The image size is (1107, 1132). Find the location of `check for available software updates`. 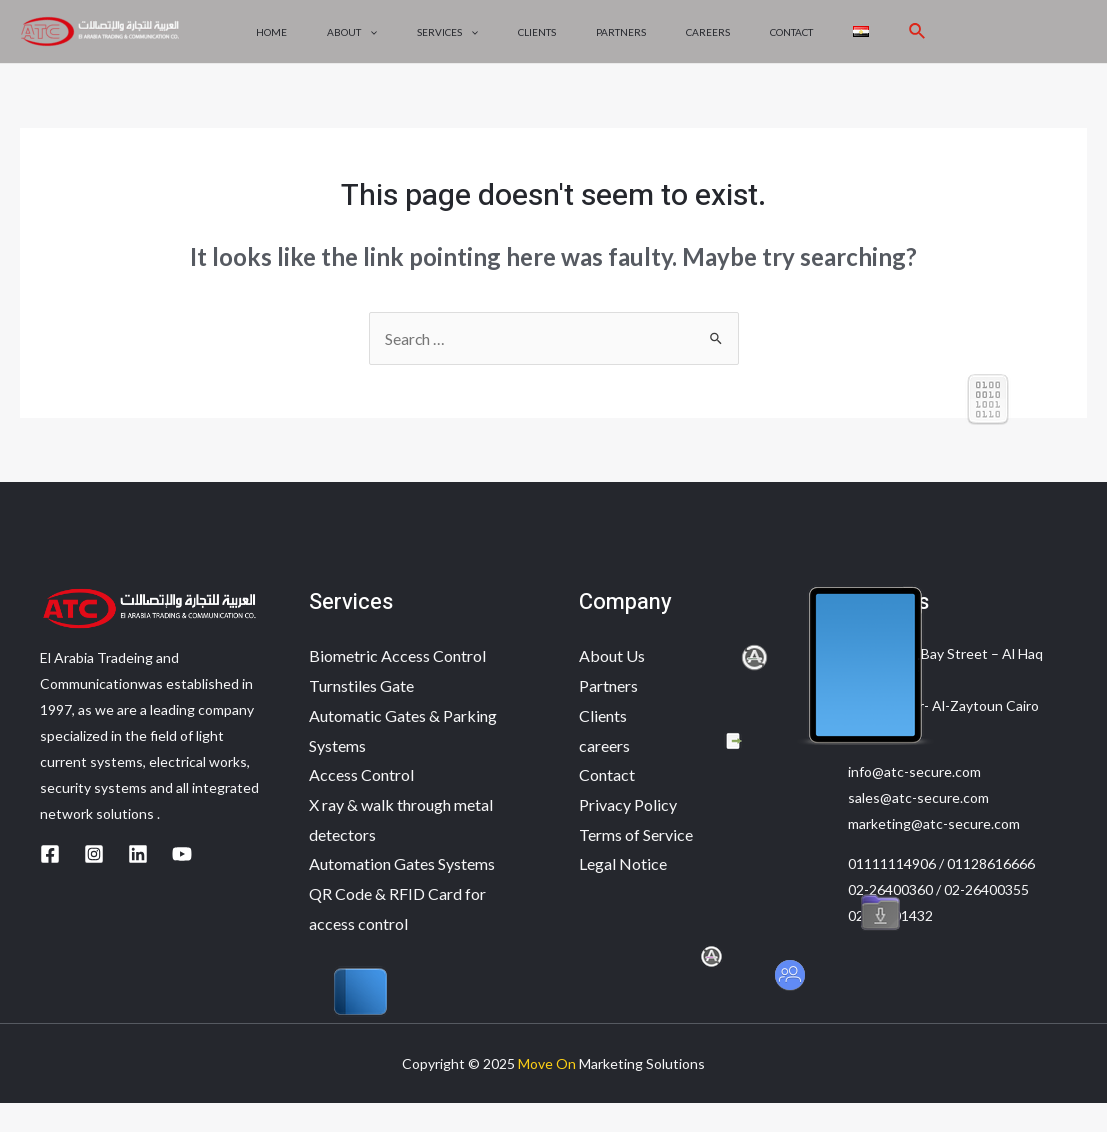

check for available software updates is located at coordinates (754, 657).